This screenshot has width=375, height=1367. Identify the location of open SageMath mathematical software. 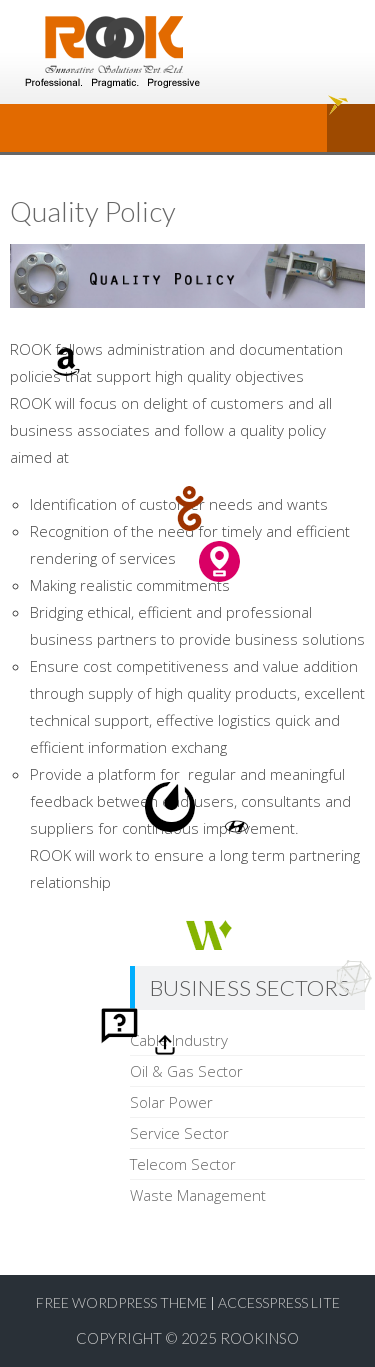
(354, 978).